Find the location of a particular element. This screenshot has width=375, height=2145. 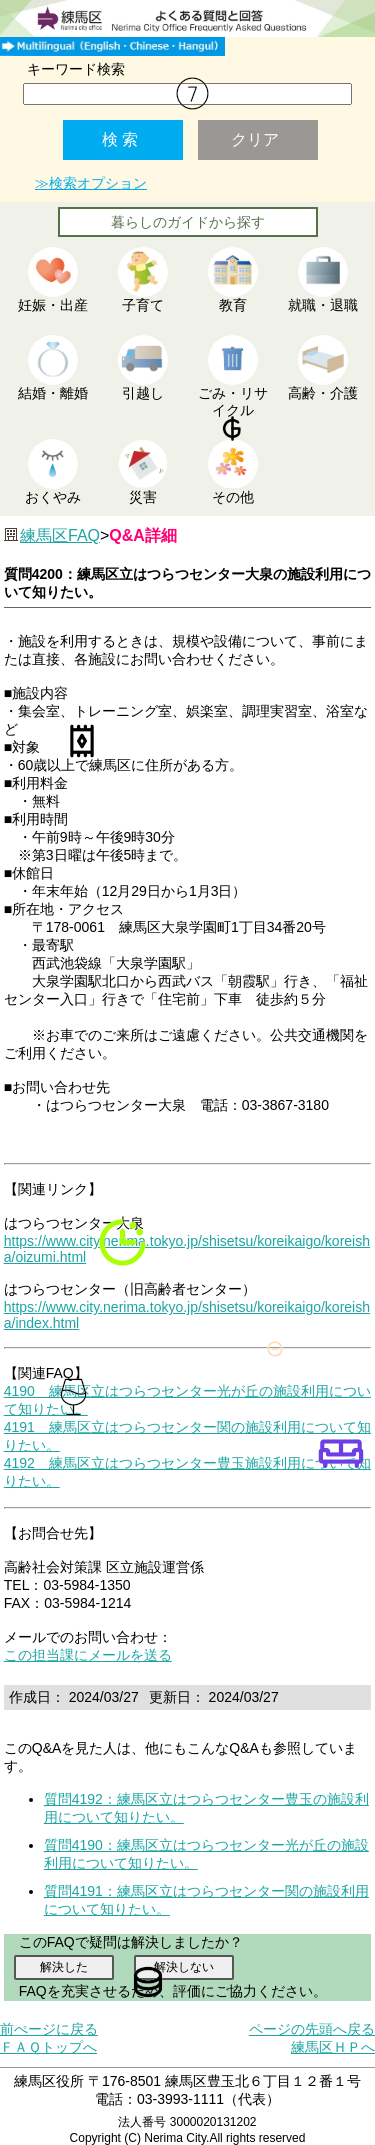

view remaining time or countdown timer is located at coordinates (122, 1242).